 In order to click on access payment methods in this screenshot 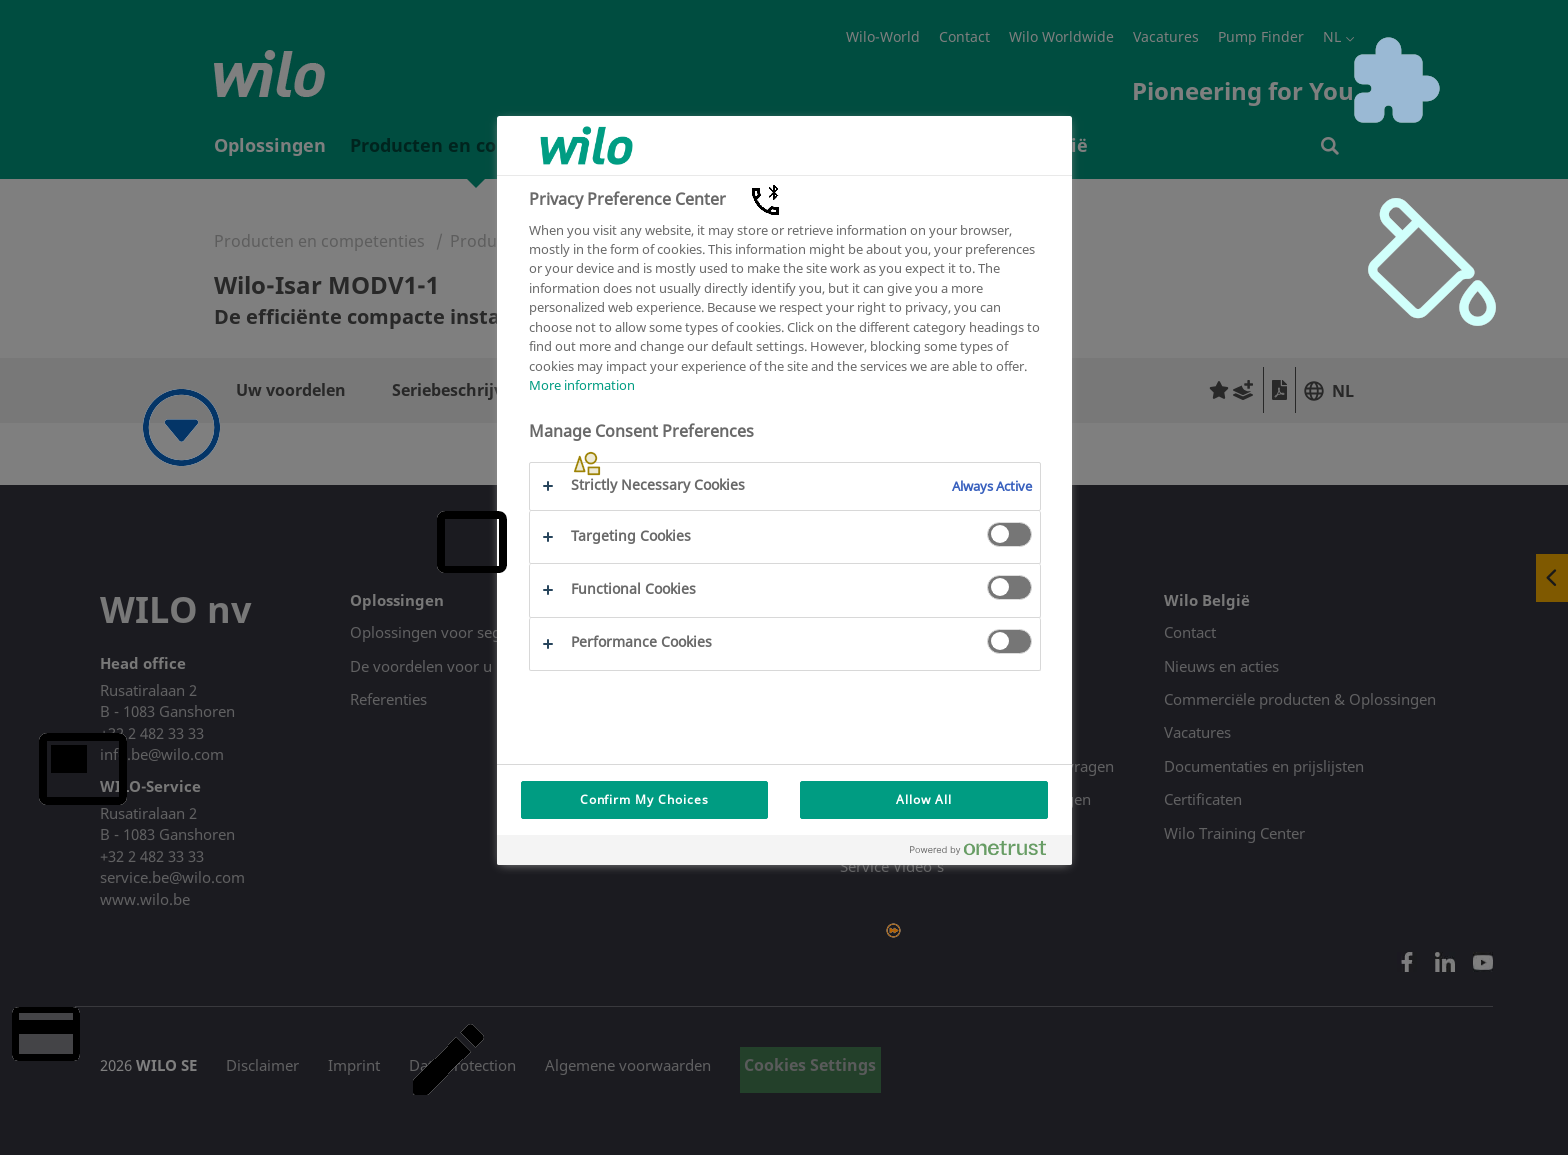, I will do `click(46, 1034)`.